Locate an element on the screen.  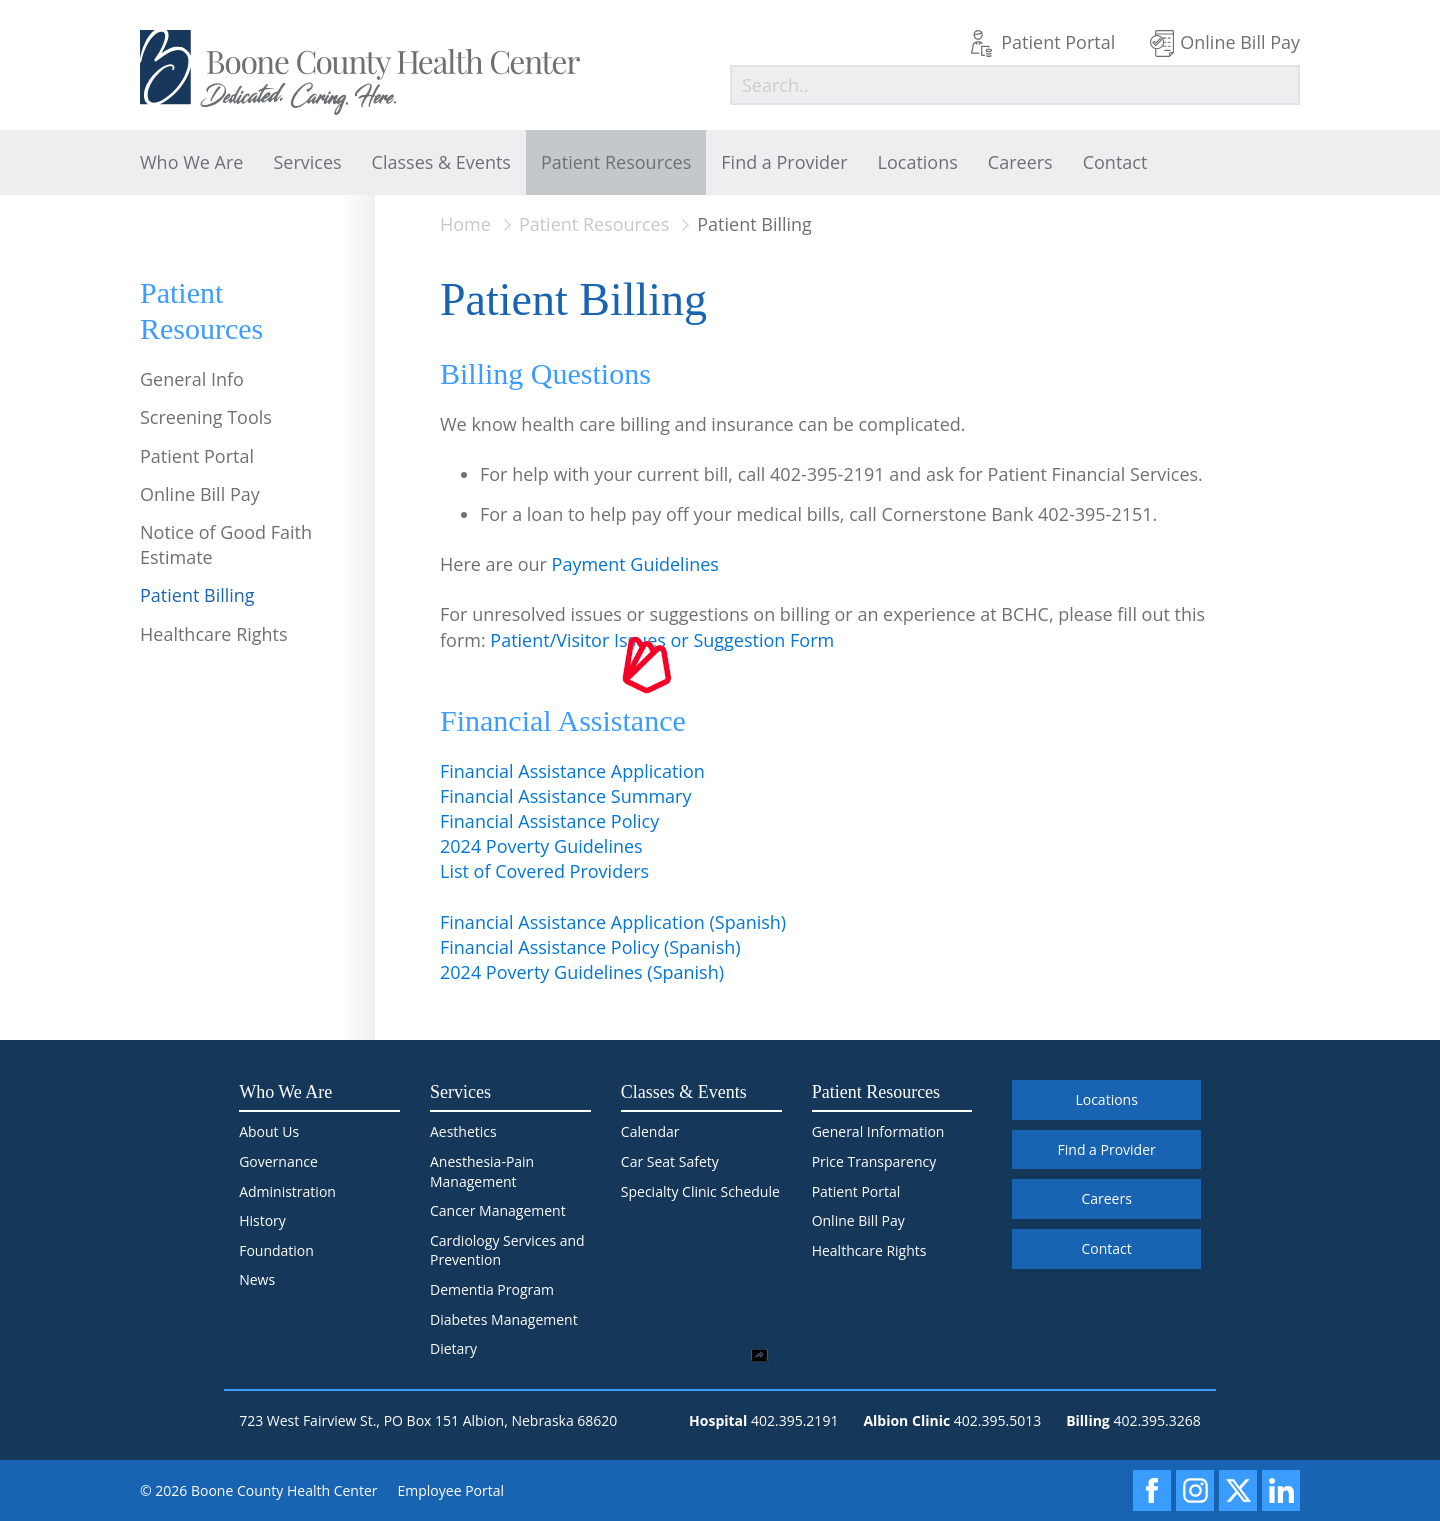
share your screen with others is located at coordinates (759, 1355).